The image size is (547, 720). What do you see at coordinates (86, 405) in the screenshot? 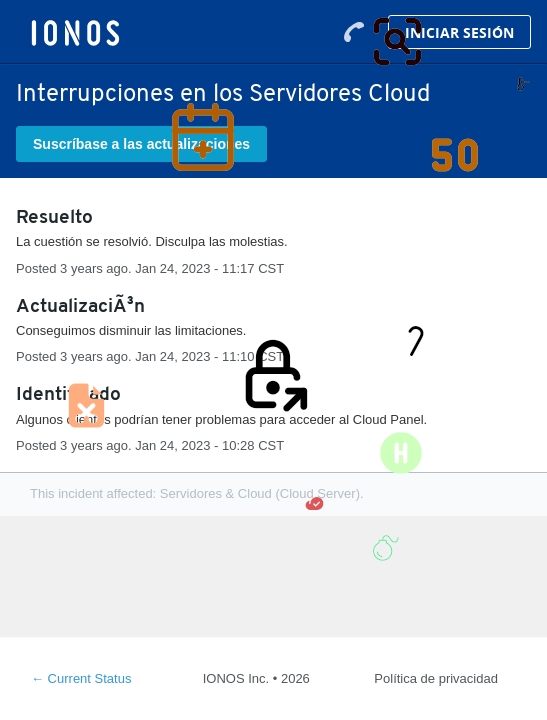
I see `cut or trim a document` at bounding box center [86, 405].